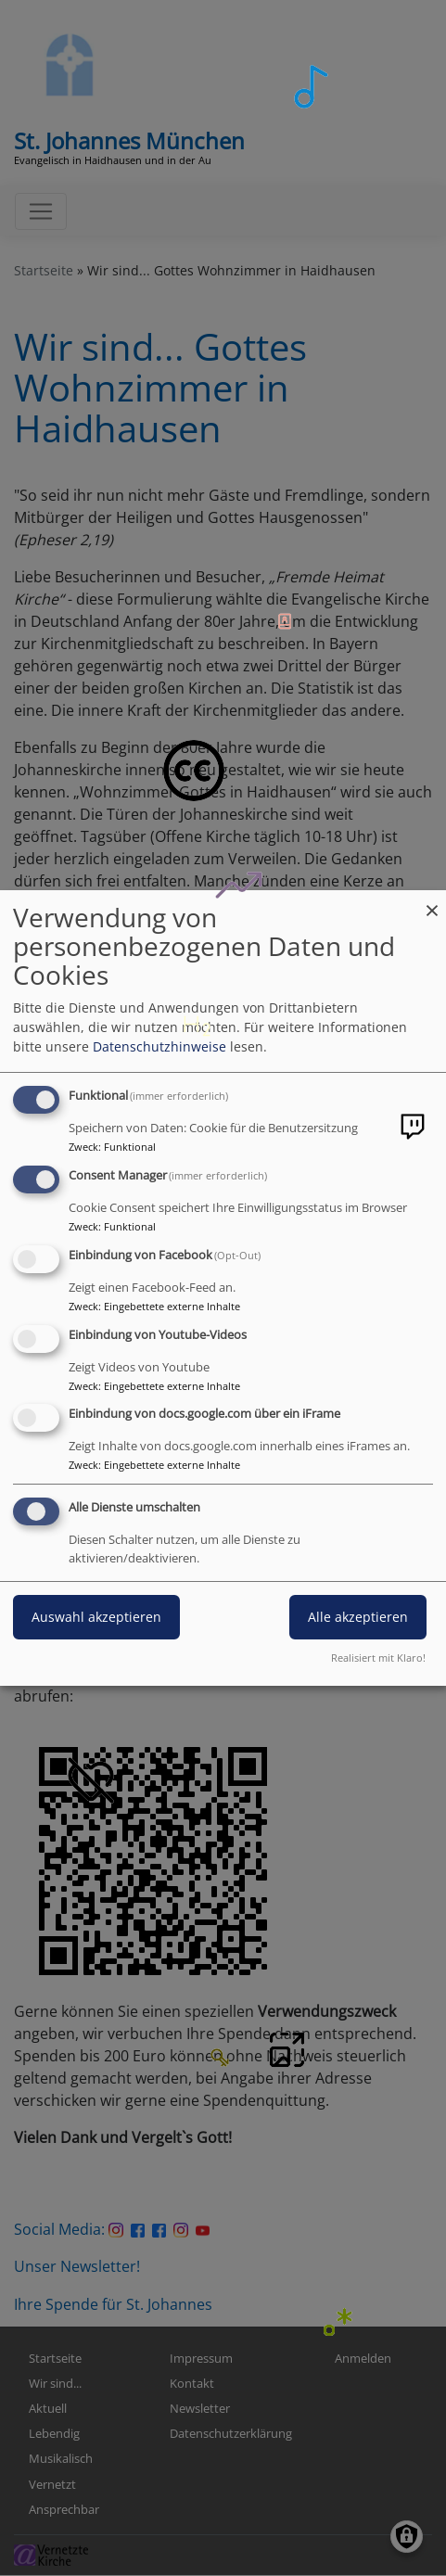  What do you see at coordinates (91, 1780) in the screenshot?
I see `remove from favorites` at bounding box center [91, 1780].